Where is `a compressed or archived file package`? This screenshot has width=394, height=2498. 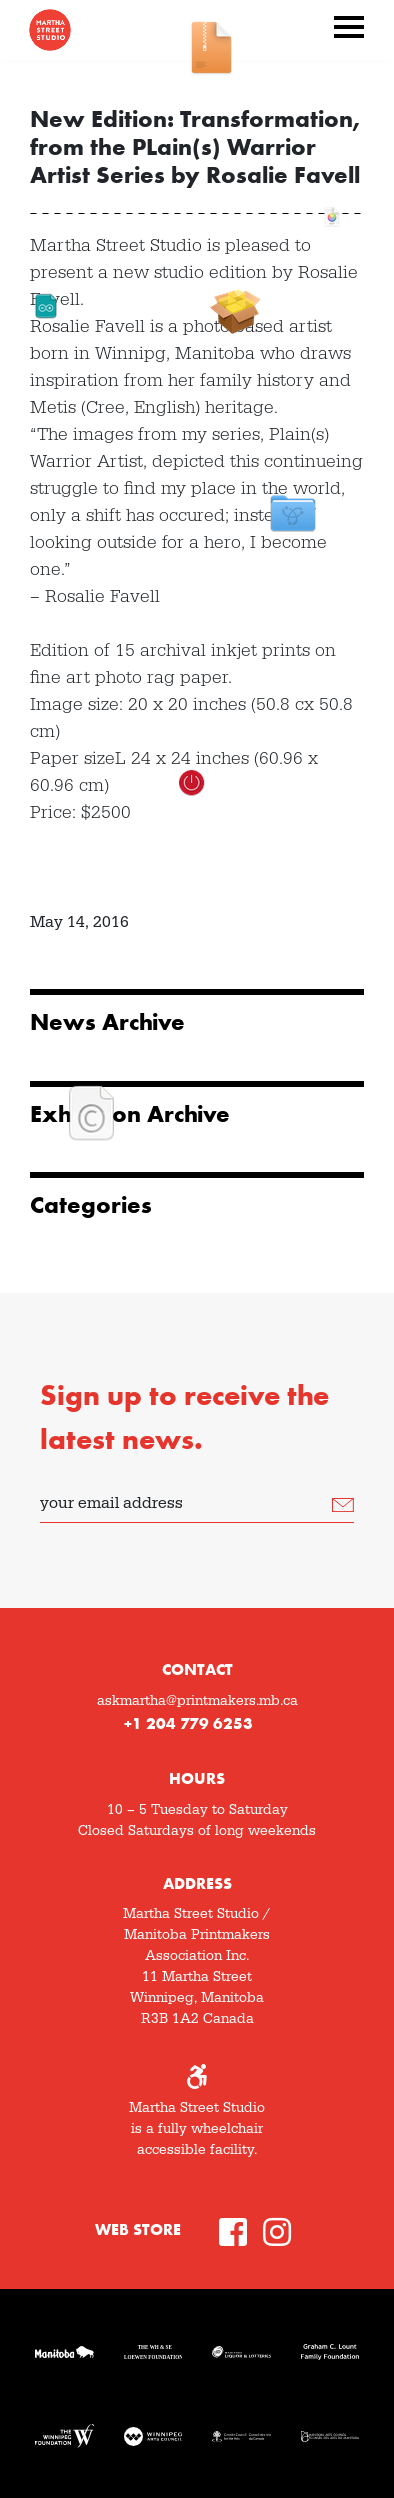
a compressed or archived file package is located at coordinates (211, 48).